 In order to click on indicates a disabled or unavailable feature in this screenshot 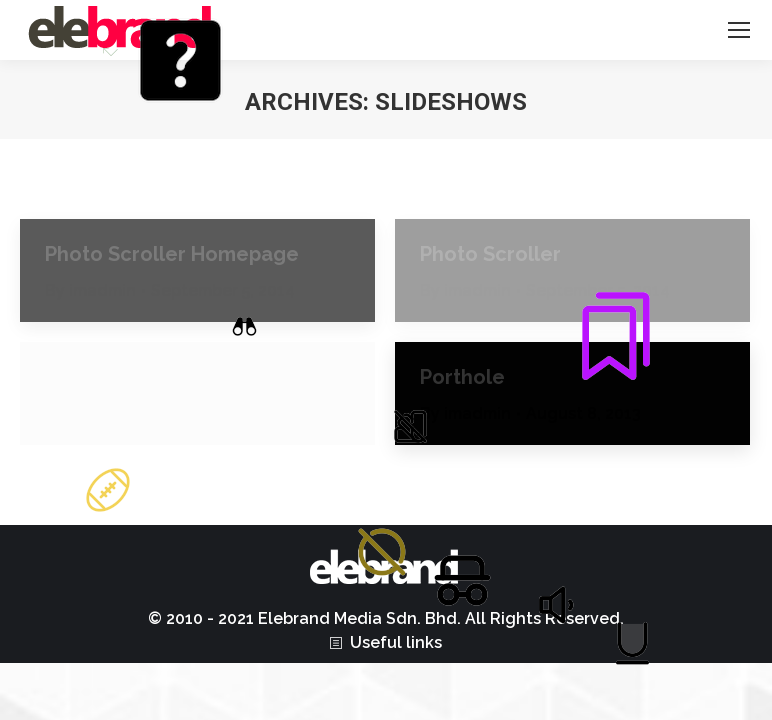, I will do `click(382, 552)`.